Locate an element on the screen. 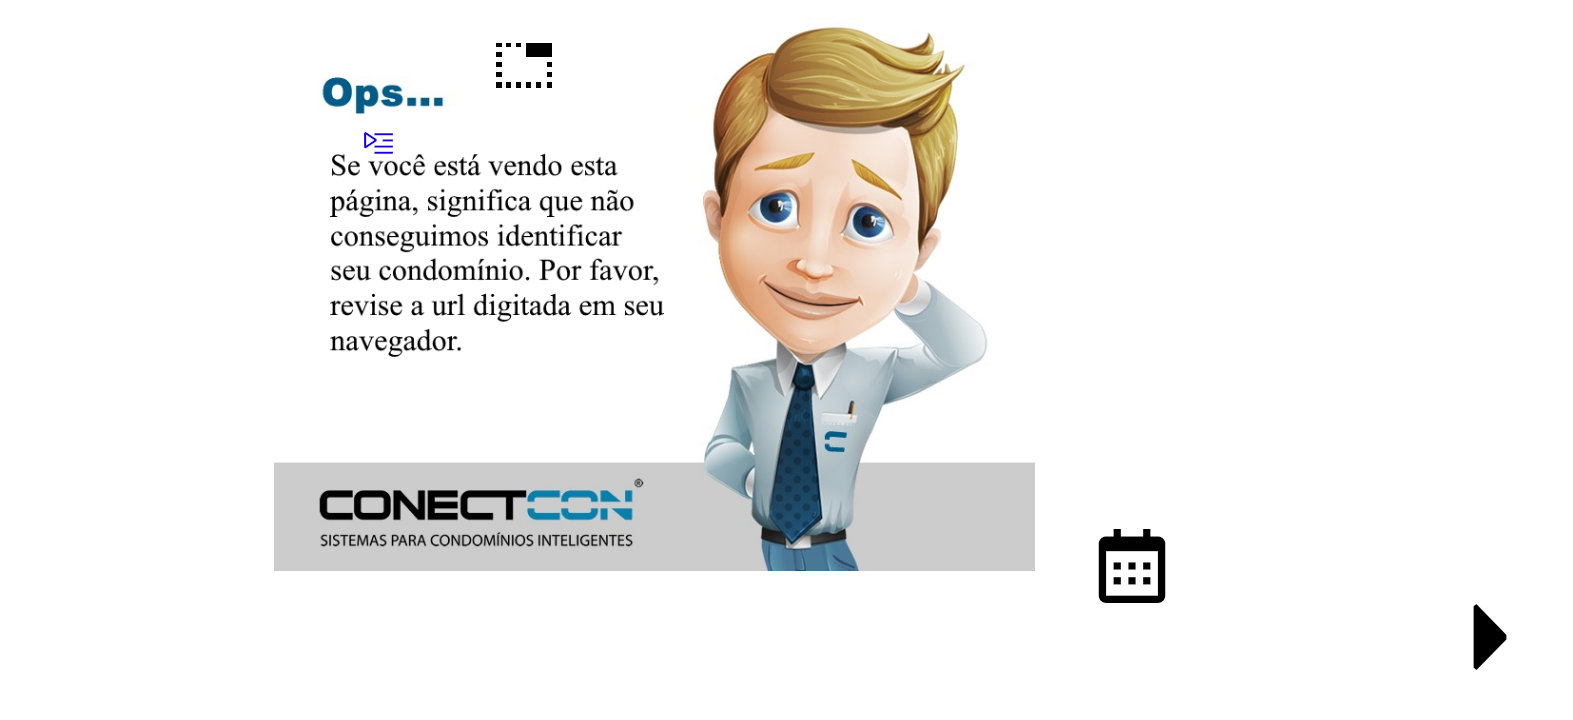  play media or start playback is located at coordinates (1490, 637).